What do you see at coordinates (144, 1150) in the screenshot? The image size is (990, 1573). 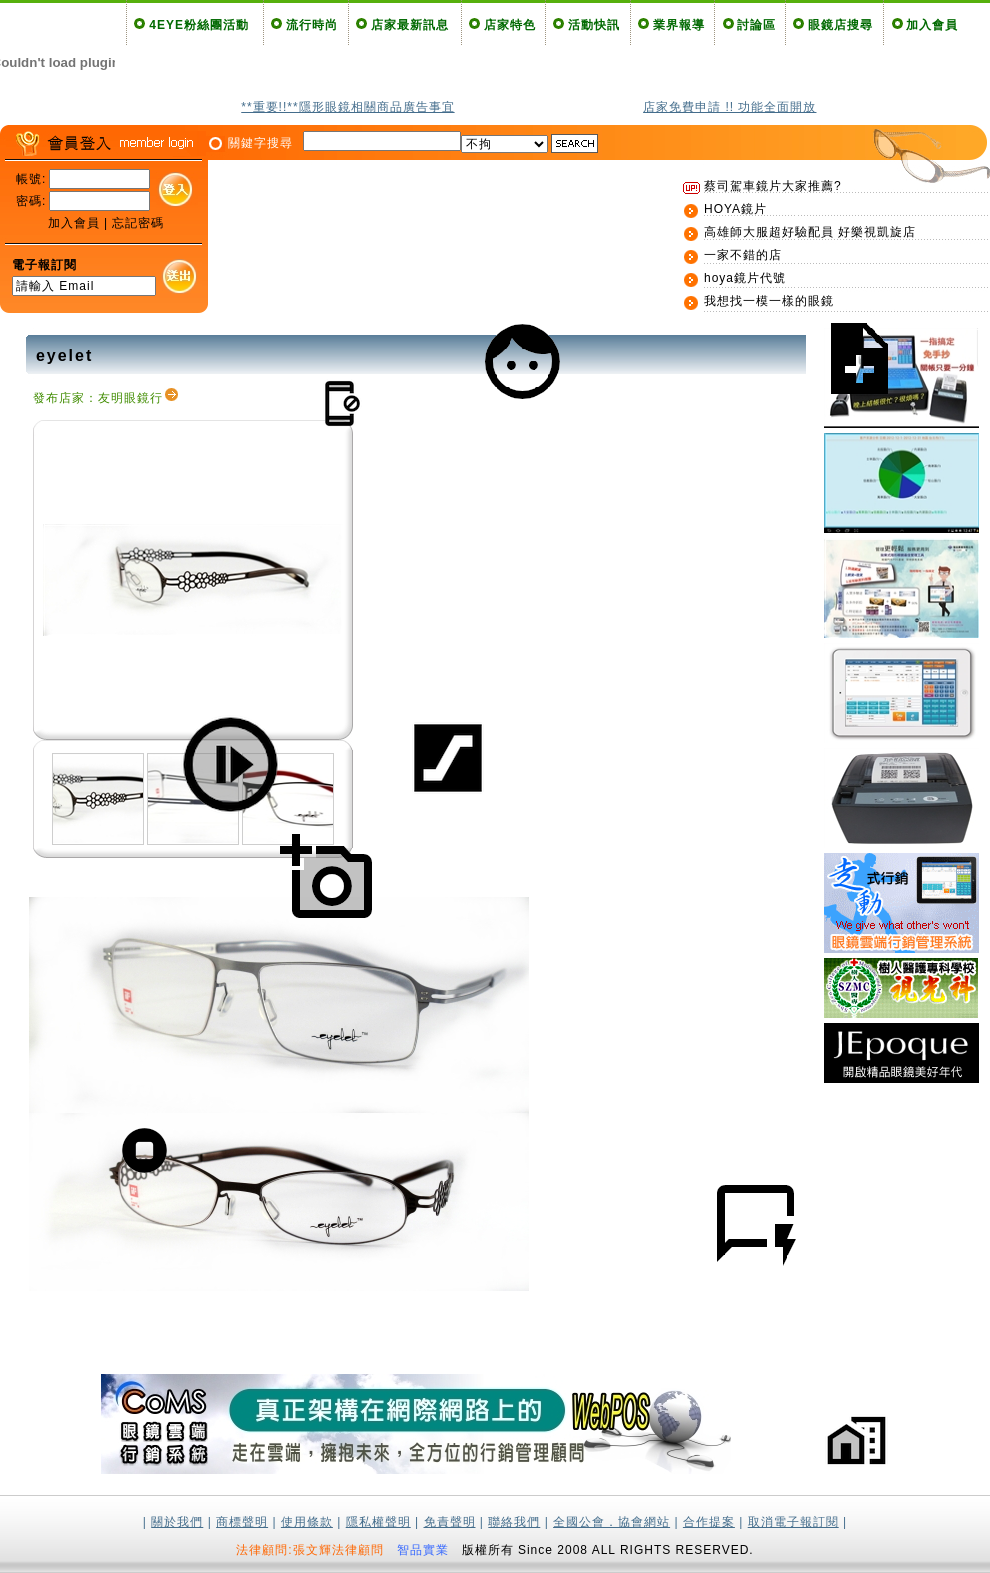 I see `stop media playback` at bounding box center [144, 1150].